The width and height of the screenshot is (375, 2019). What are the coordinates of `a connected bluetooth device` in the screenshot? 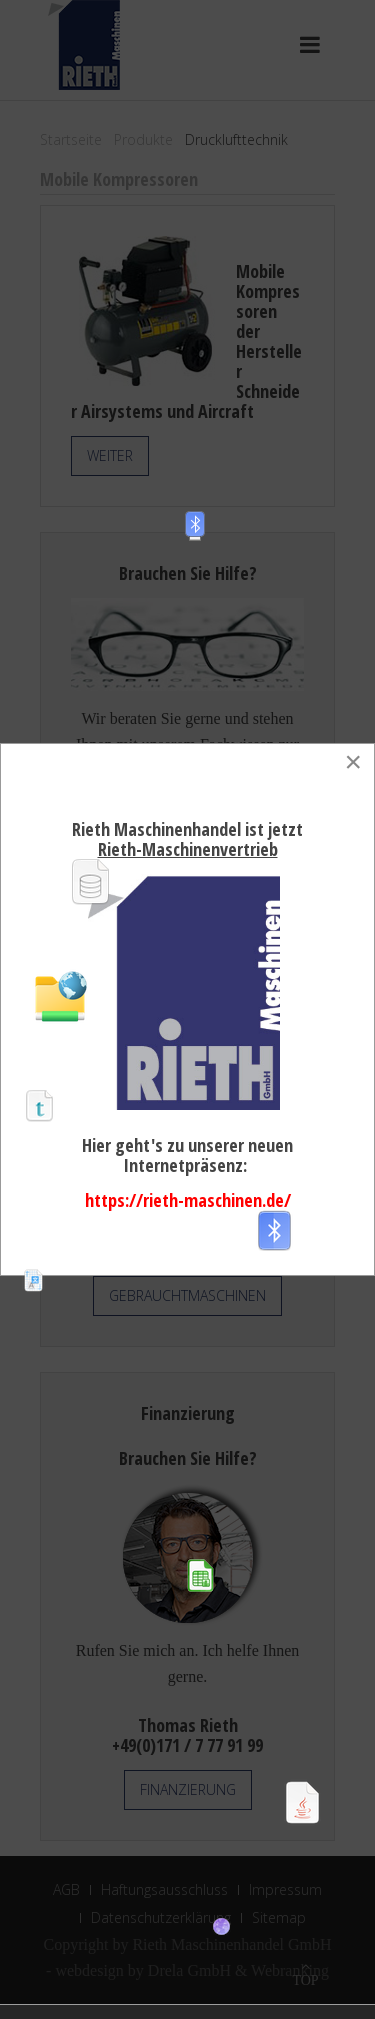 It's located at (195, 526).